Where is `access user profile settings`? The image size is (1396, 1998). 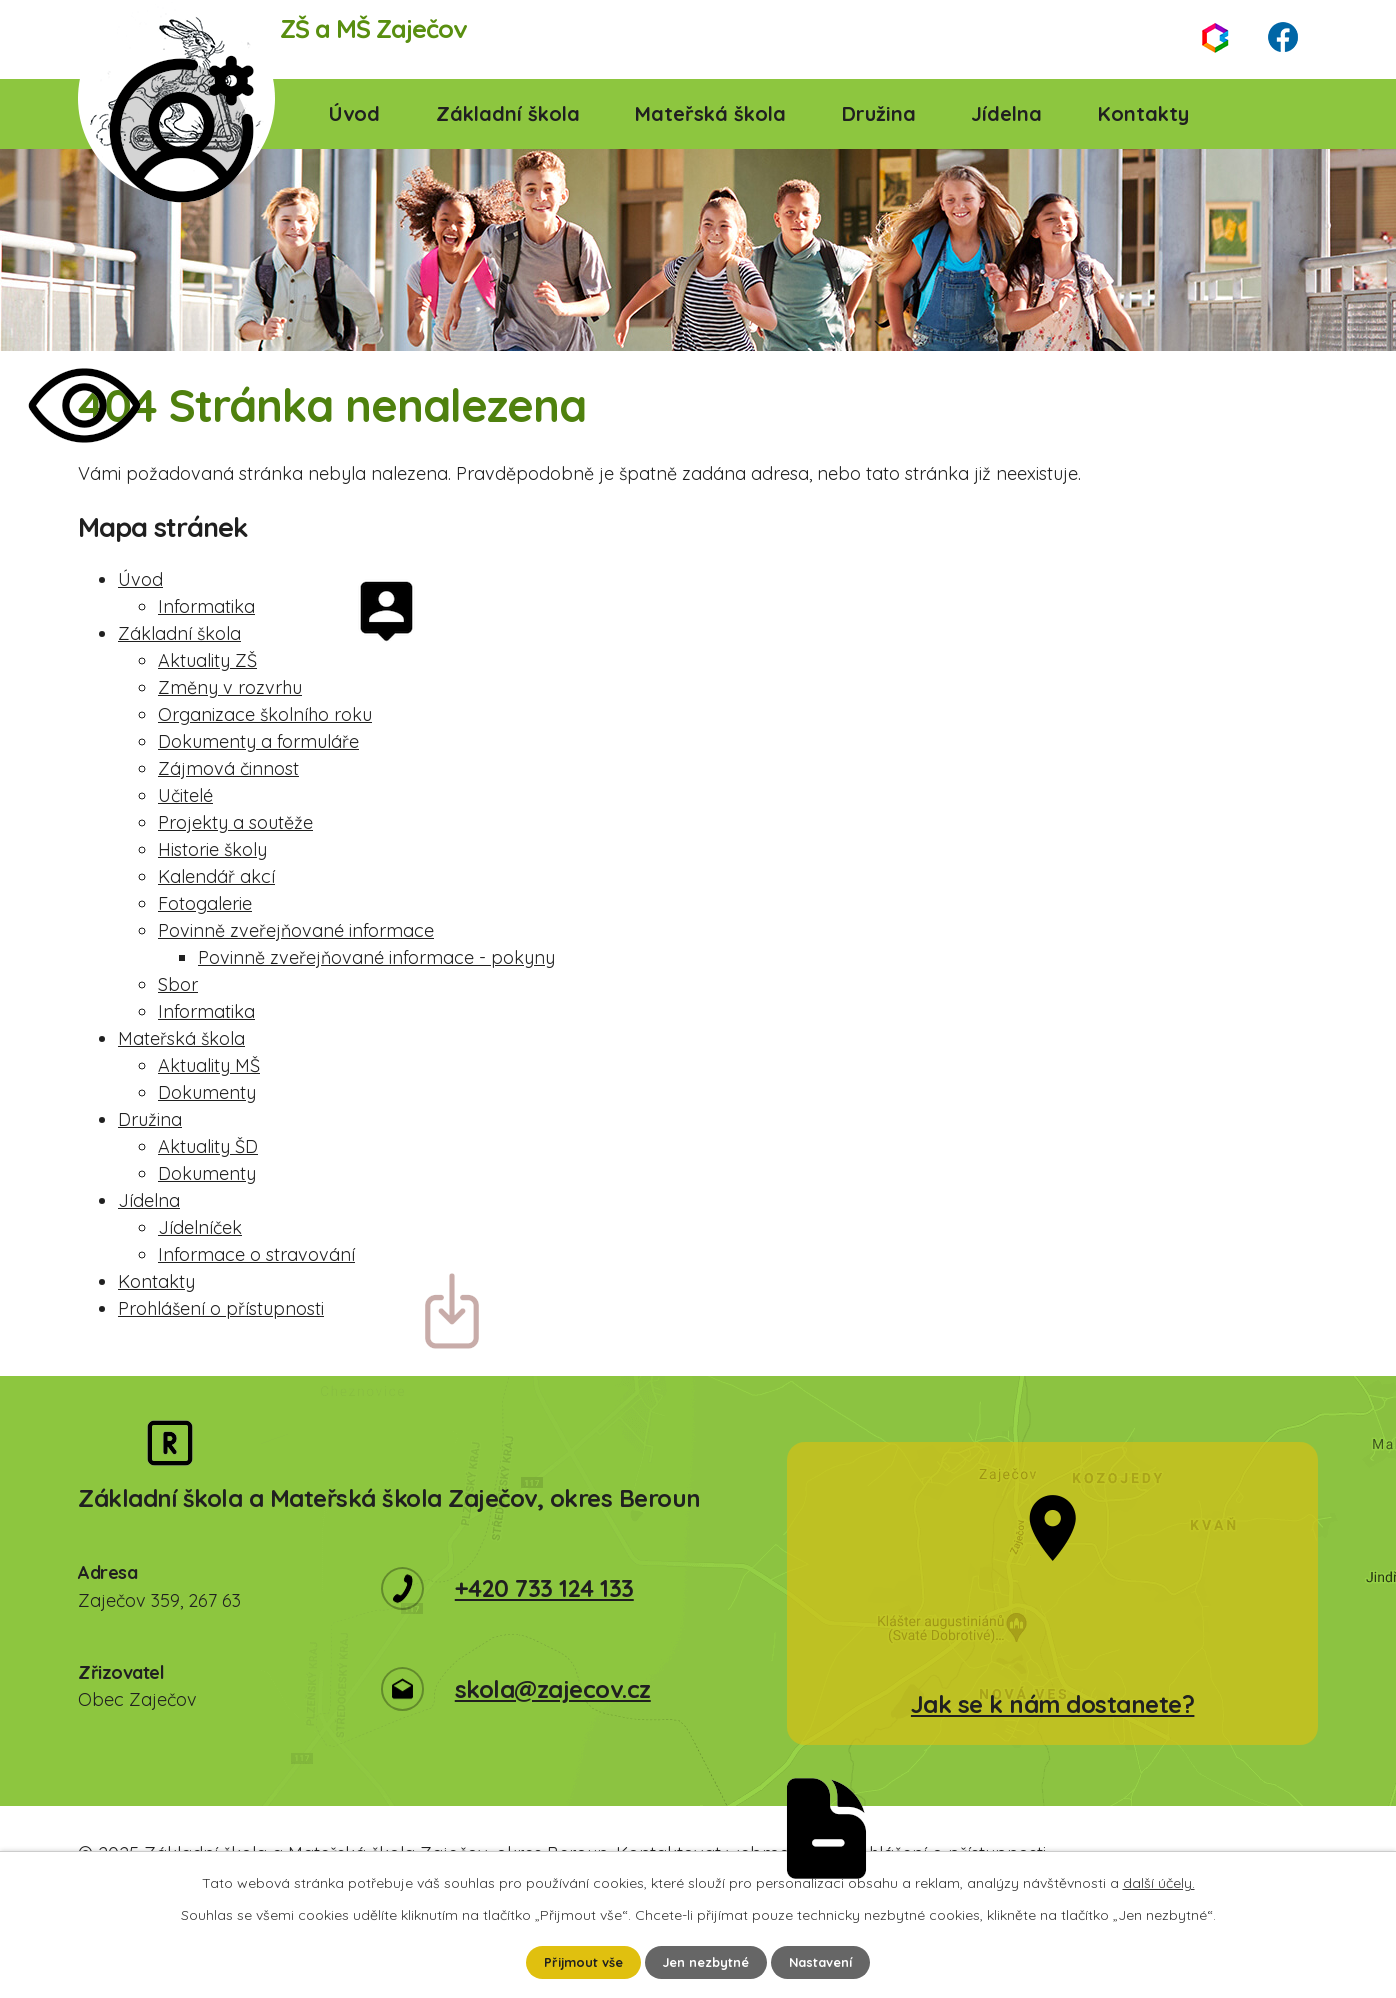
access user profile settings is located at coordinates (181, 130).